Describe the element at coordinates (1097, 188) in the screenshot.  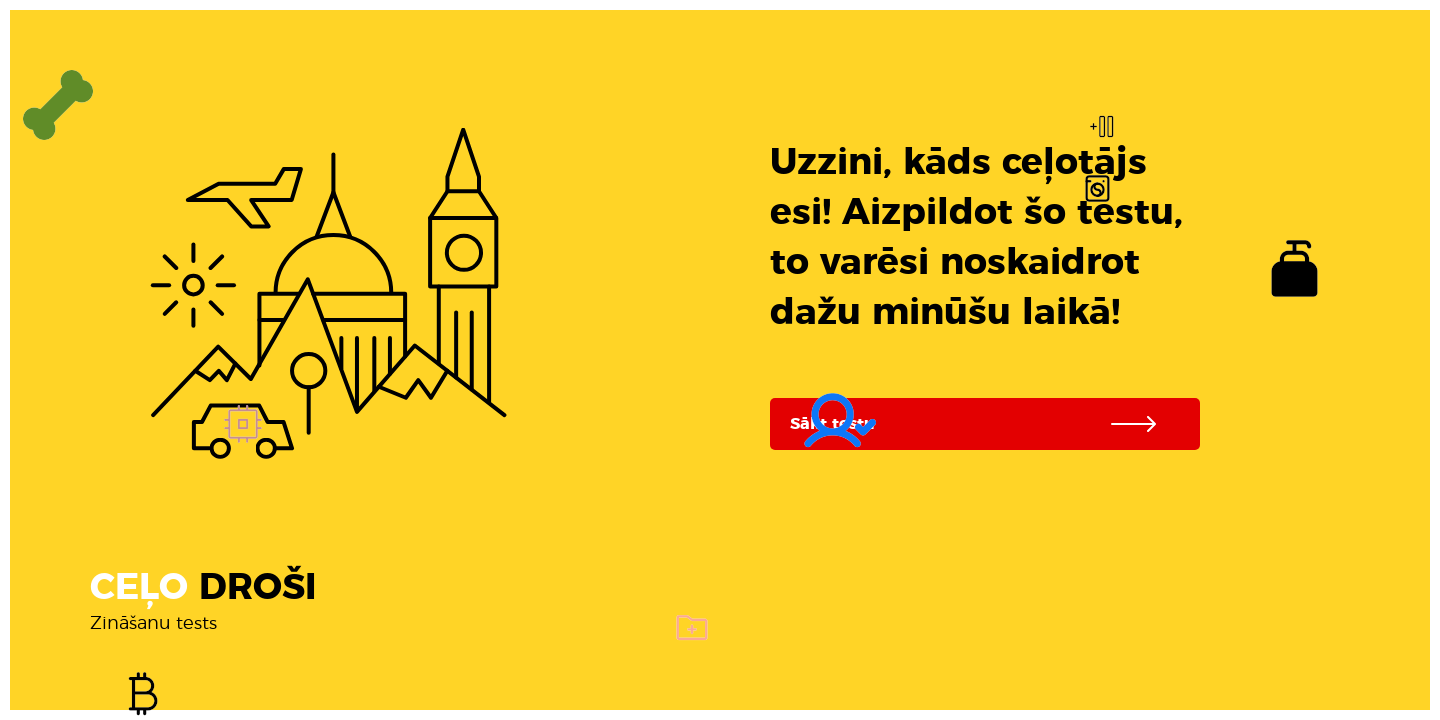
I see `access laundry or appliance settings` at that location.